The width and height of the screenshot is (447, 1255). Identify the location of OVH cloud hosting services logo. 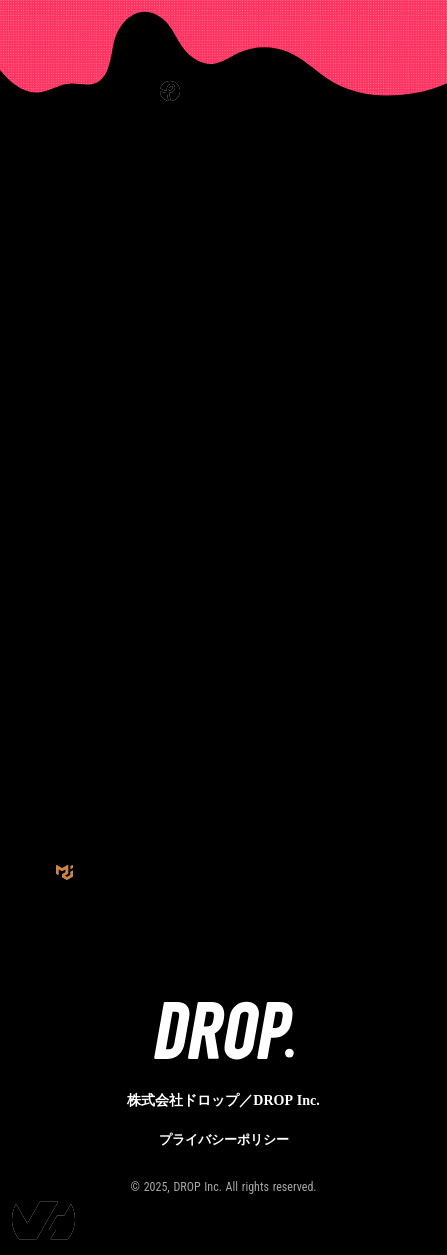
(43, 1220).